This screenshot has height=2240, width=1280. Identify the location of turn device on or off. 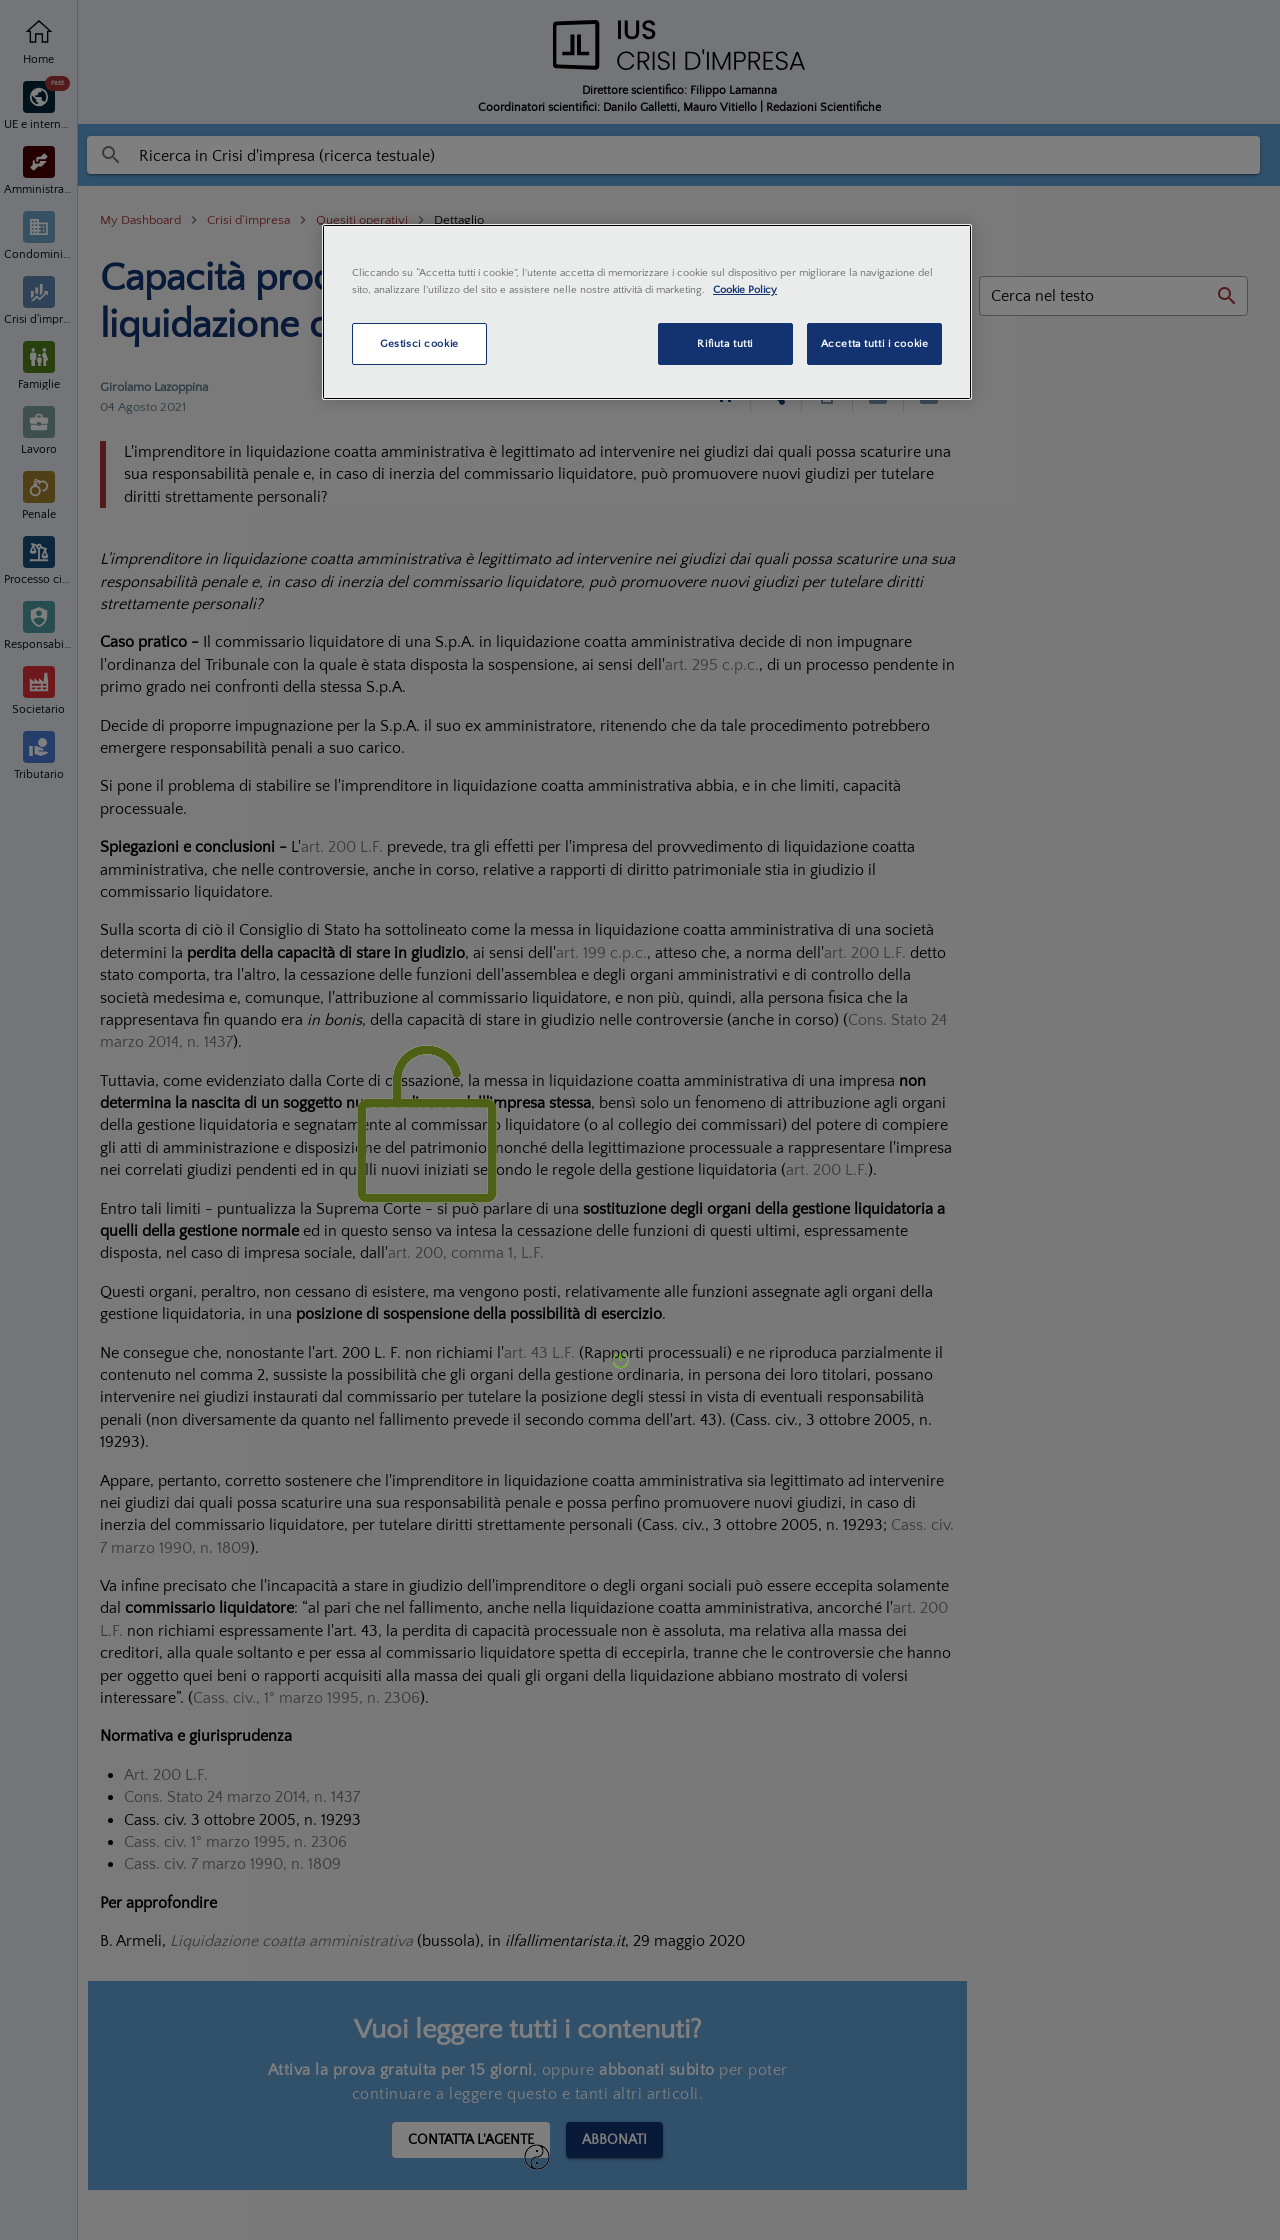
(620, 1360).